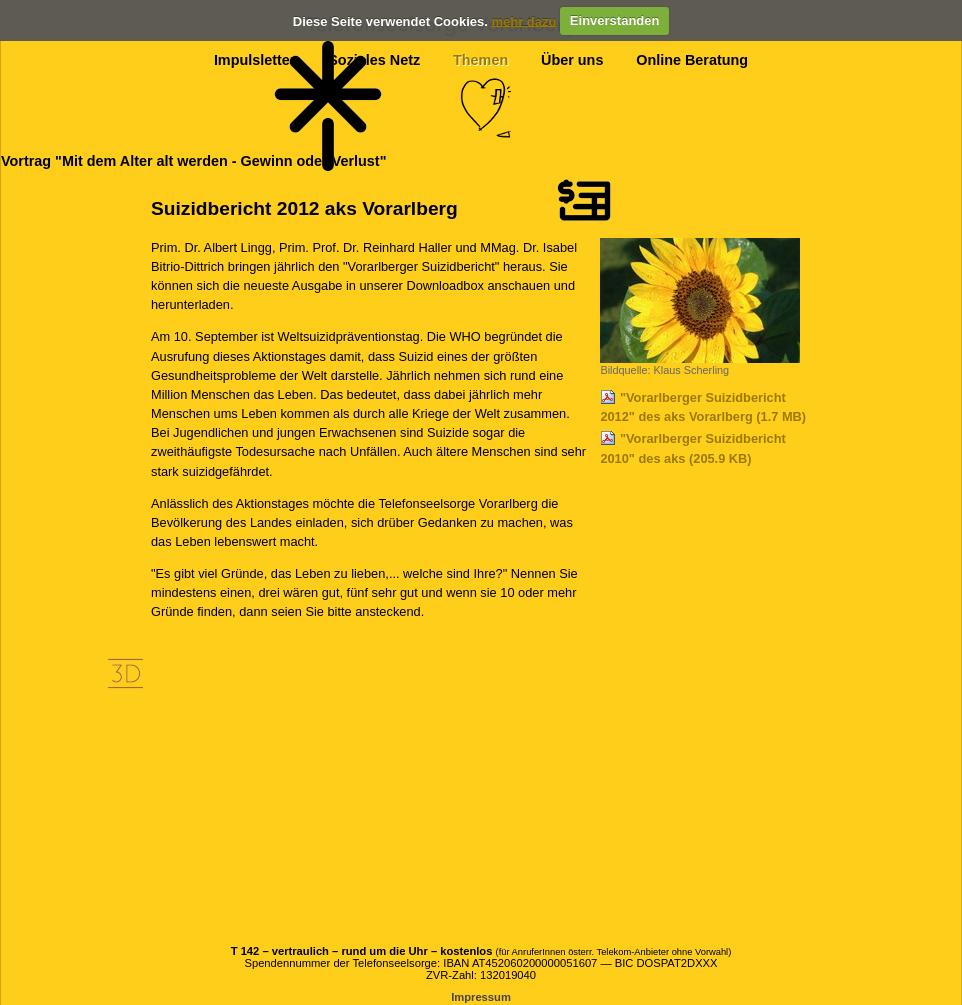  I want to click on link to linktree profile, so click(328, 106).